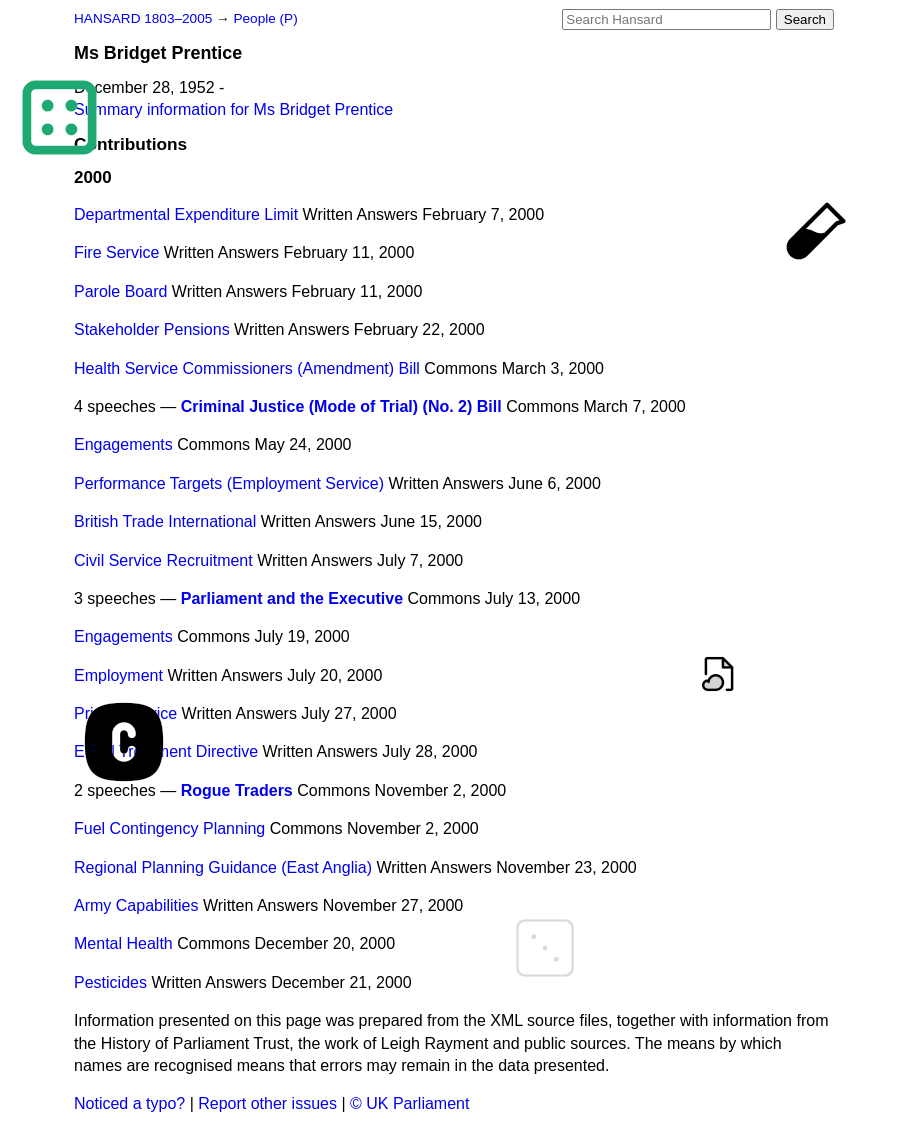 The height and width of the screenshot is (1132, 908). Describe the element at coordinates (719, 674) in the screenshot. I see `access cloud-stored files` at that location.